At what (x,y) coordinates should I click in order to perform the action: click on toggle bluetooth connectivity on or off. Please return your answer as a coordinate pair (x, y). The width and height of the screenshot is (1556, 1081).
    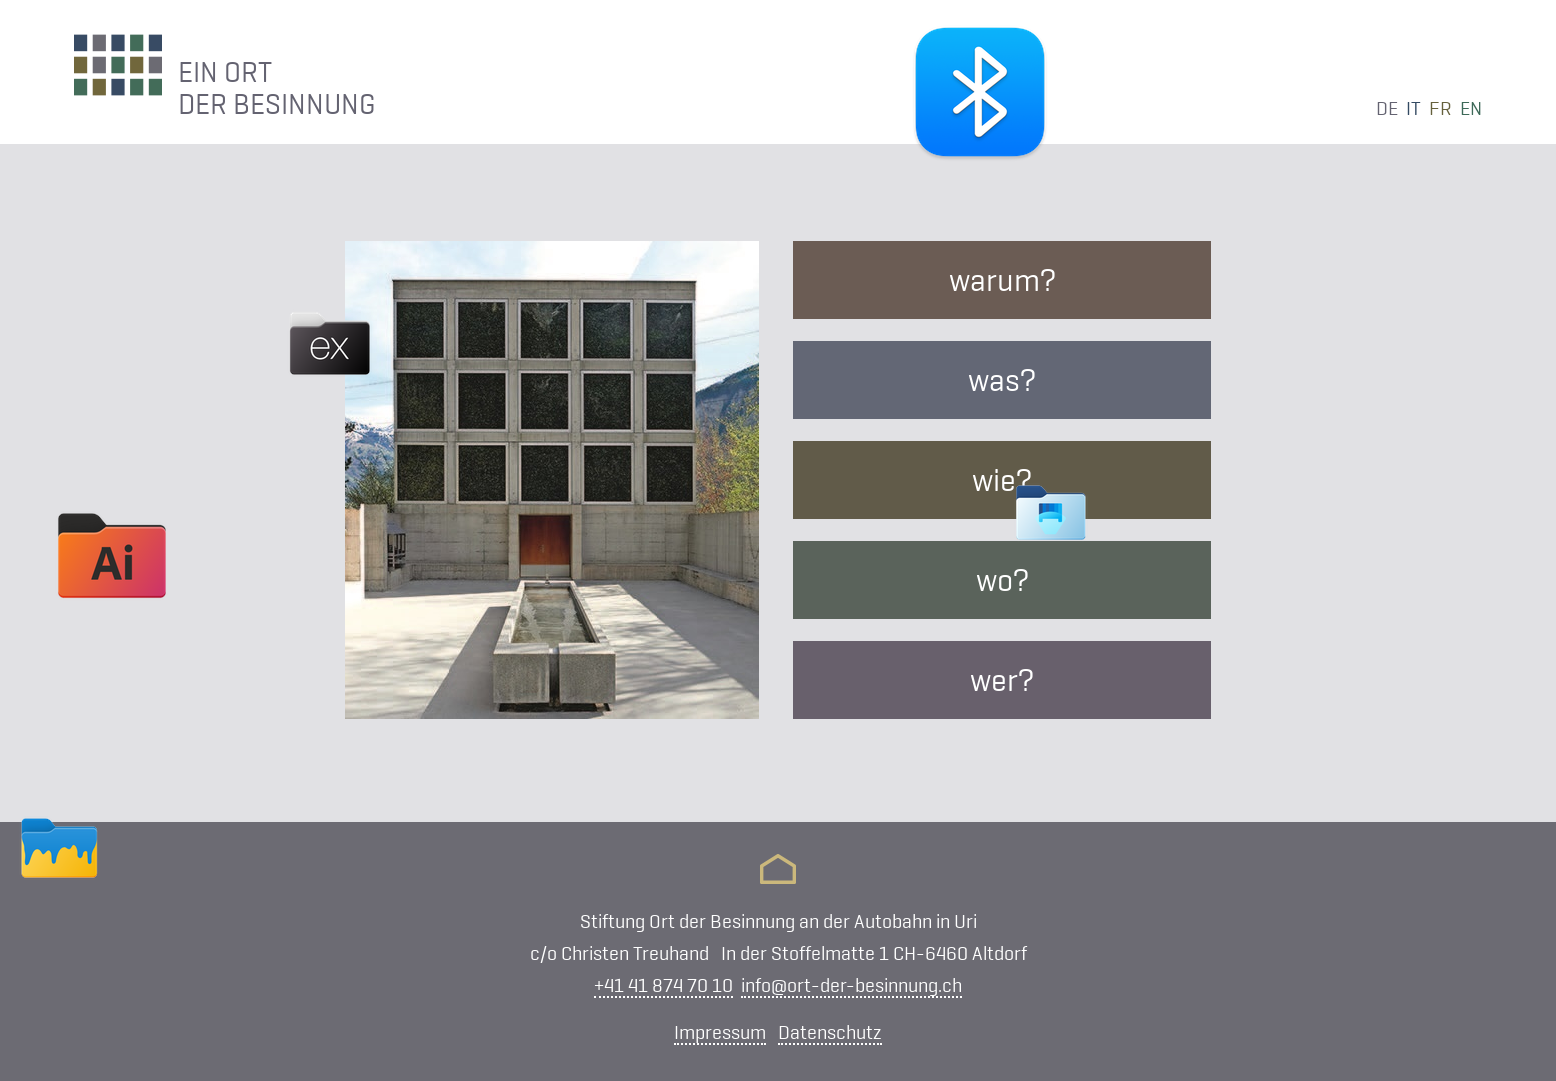
    Looking at the image, I should click on (980, 92).